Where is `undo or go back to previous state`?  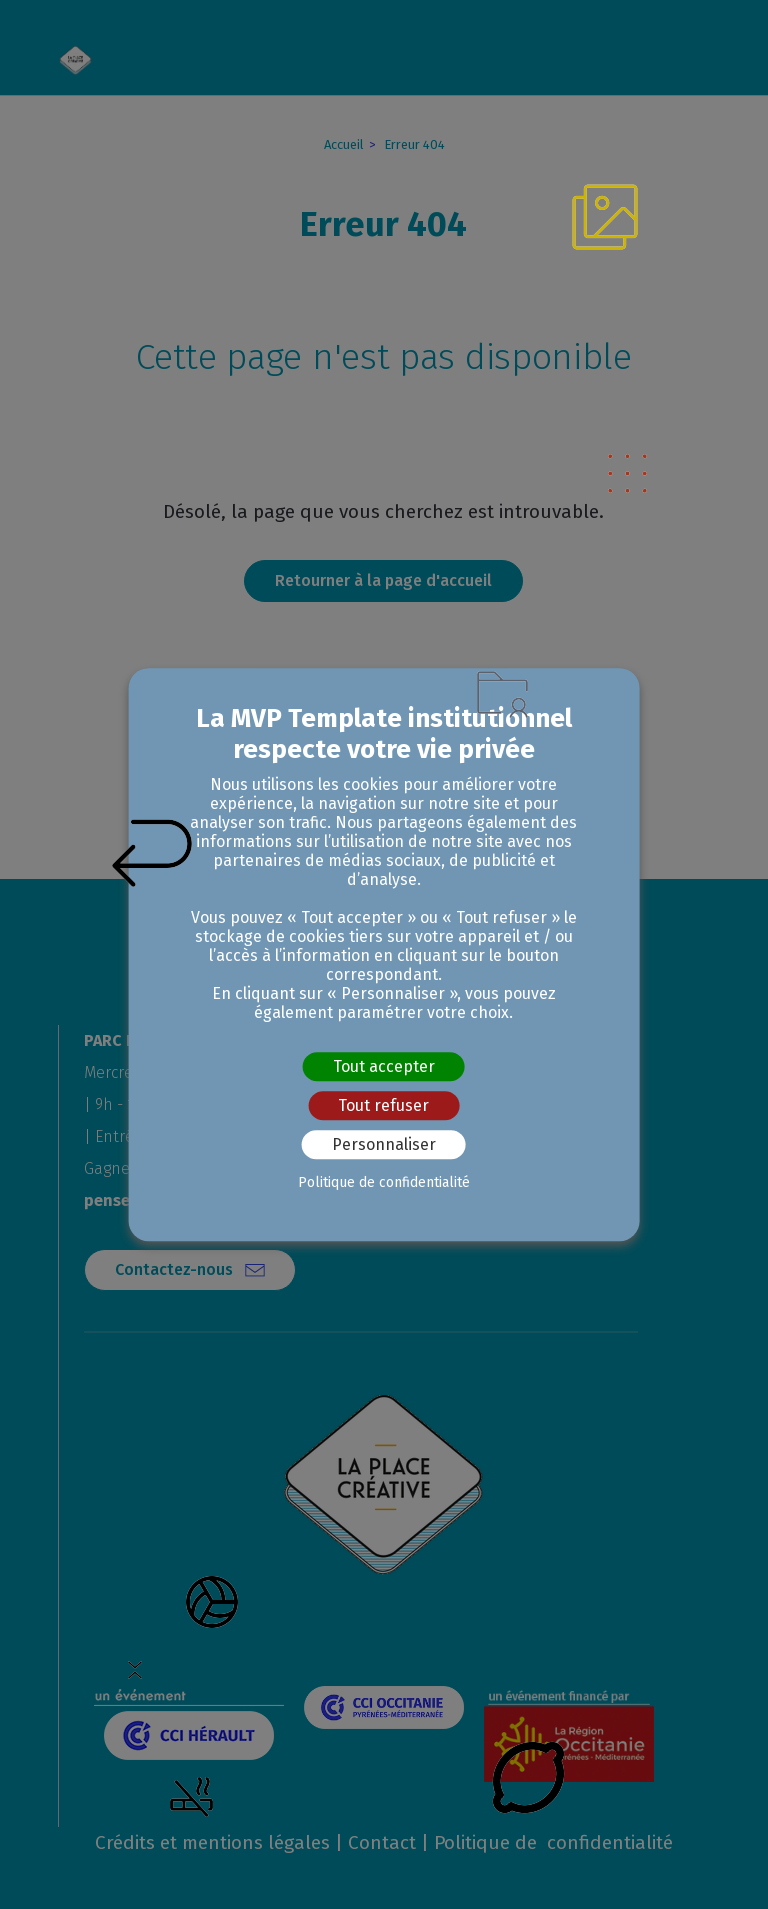
undo or go back to previous state is located at coordinates (152, 850).